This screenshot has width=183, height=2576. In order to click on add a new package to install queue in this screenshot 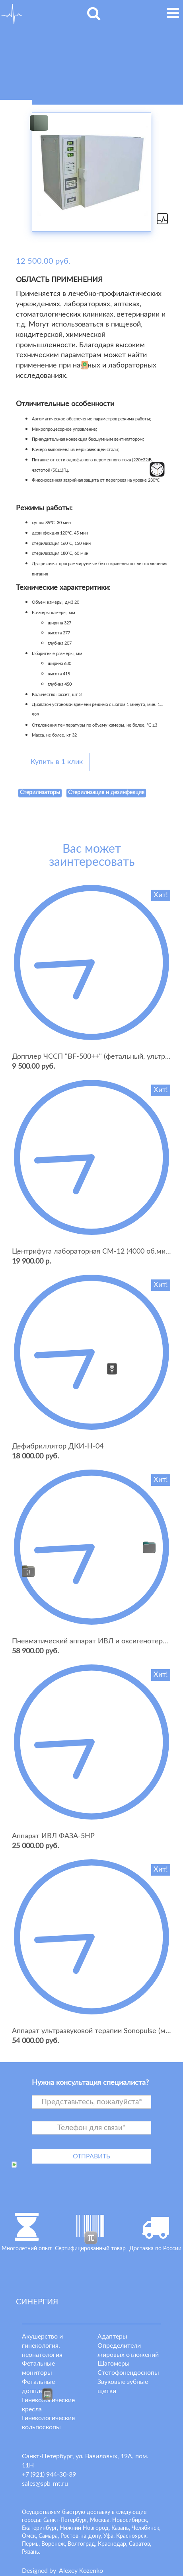, I will do `click(85, 365)`.